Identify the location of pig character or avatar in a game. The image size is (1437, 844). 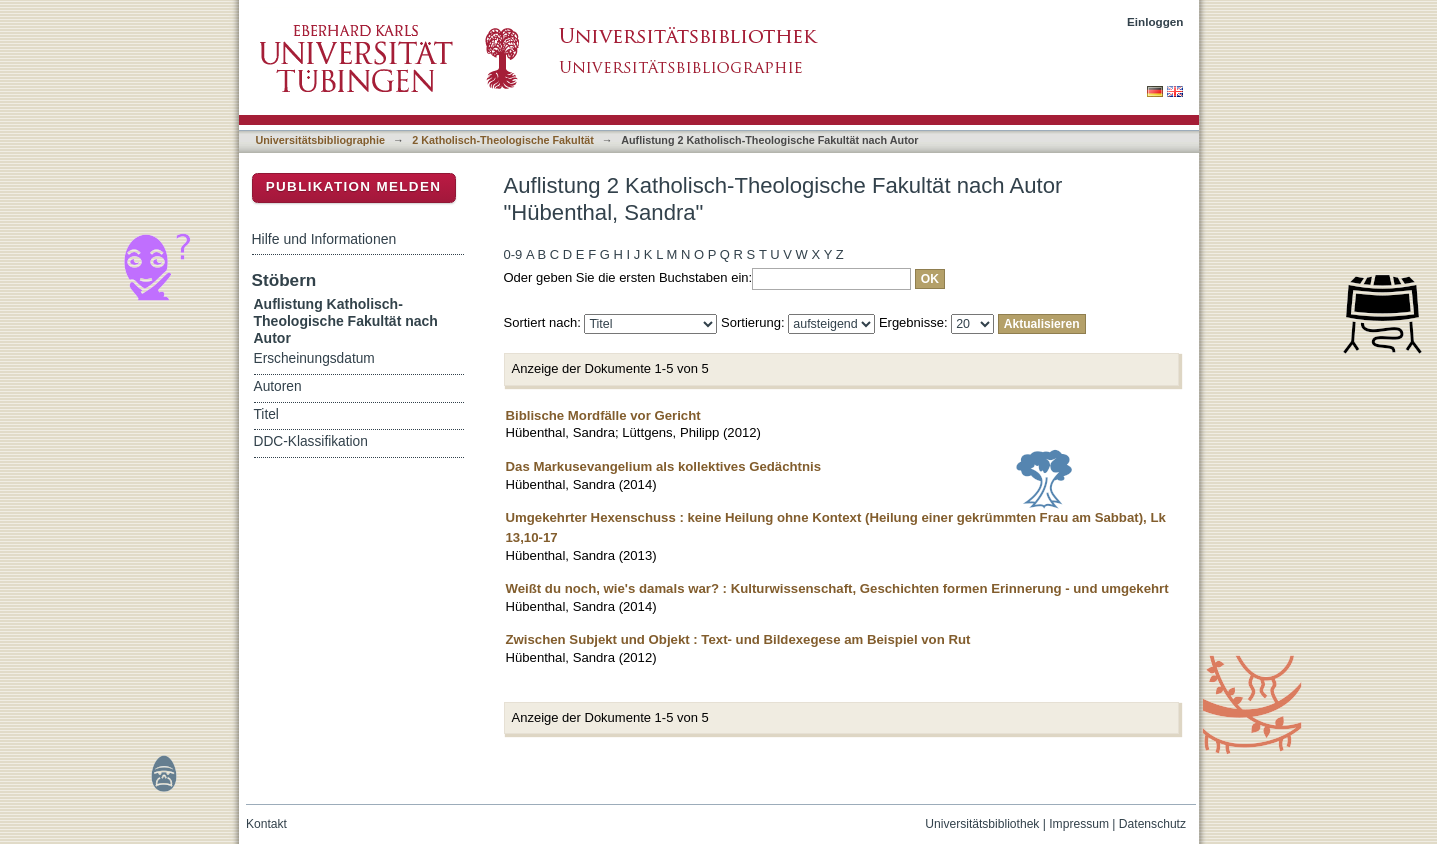
(164, 773).